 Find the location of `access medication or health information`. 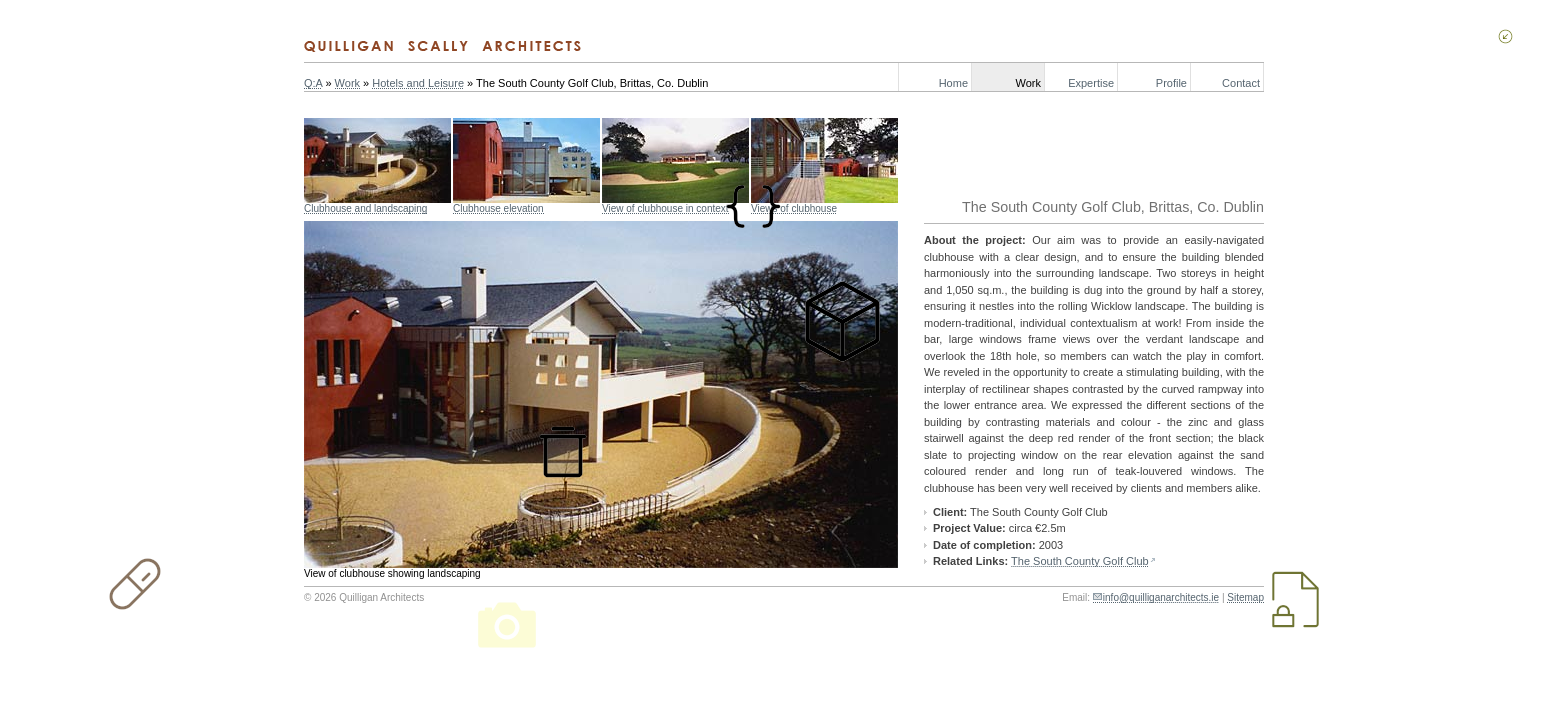

access medication or health information is located at coordinates (135, 584).